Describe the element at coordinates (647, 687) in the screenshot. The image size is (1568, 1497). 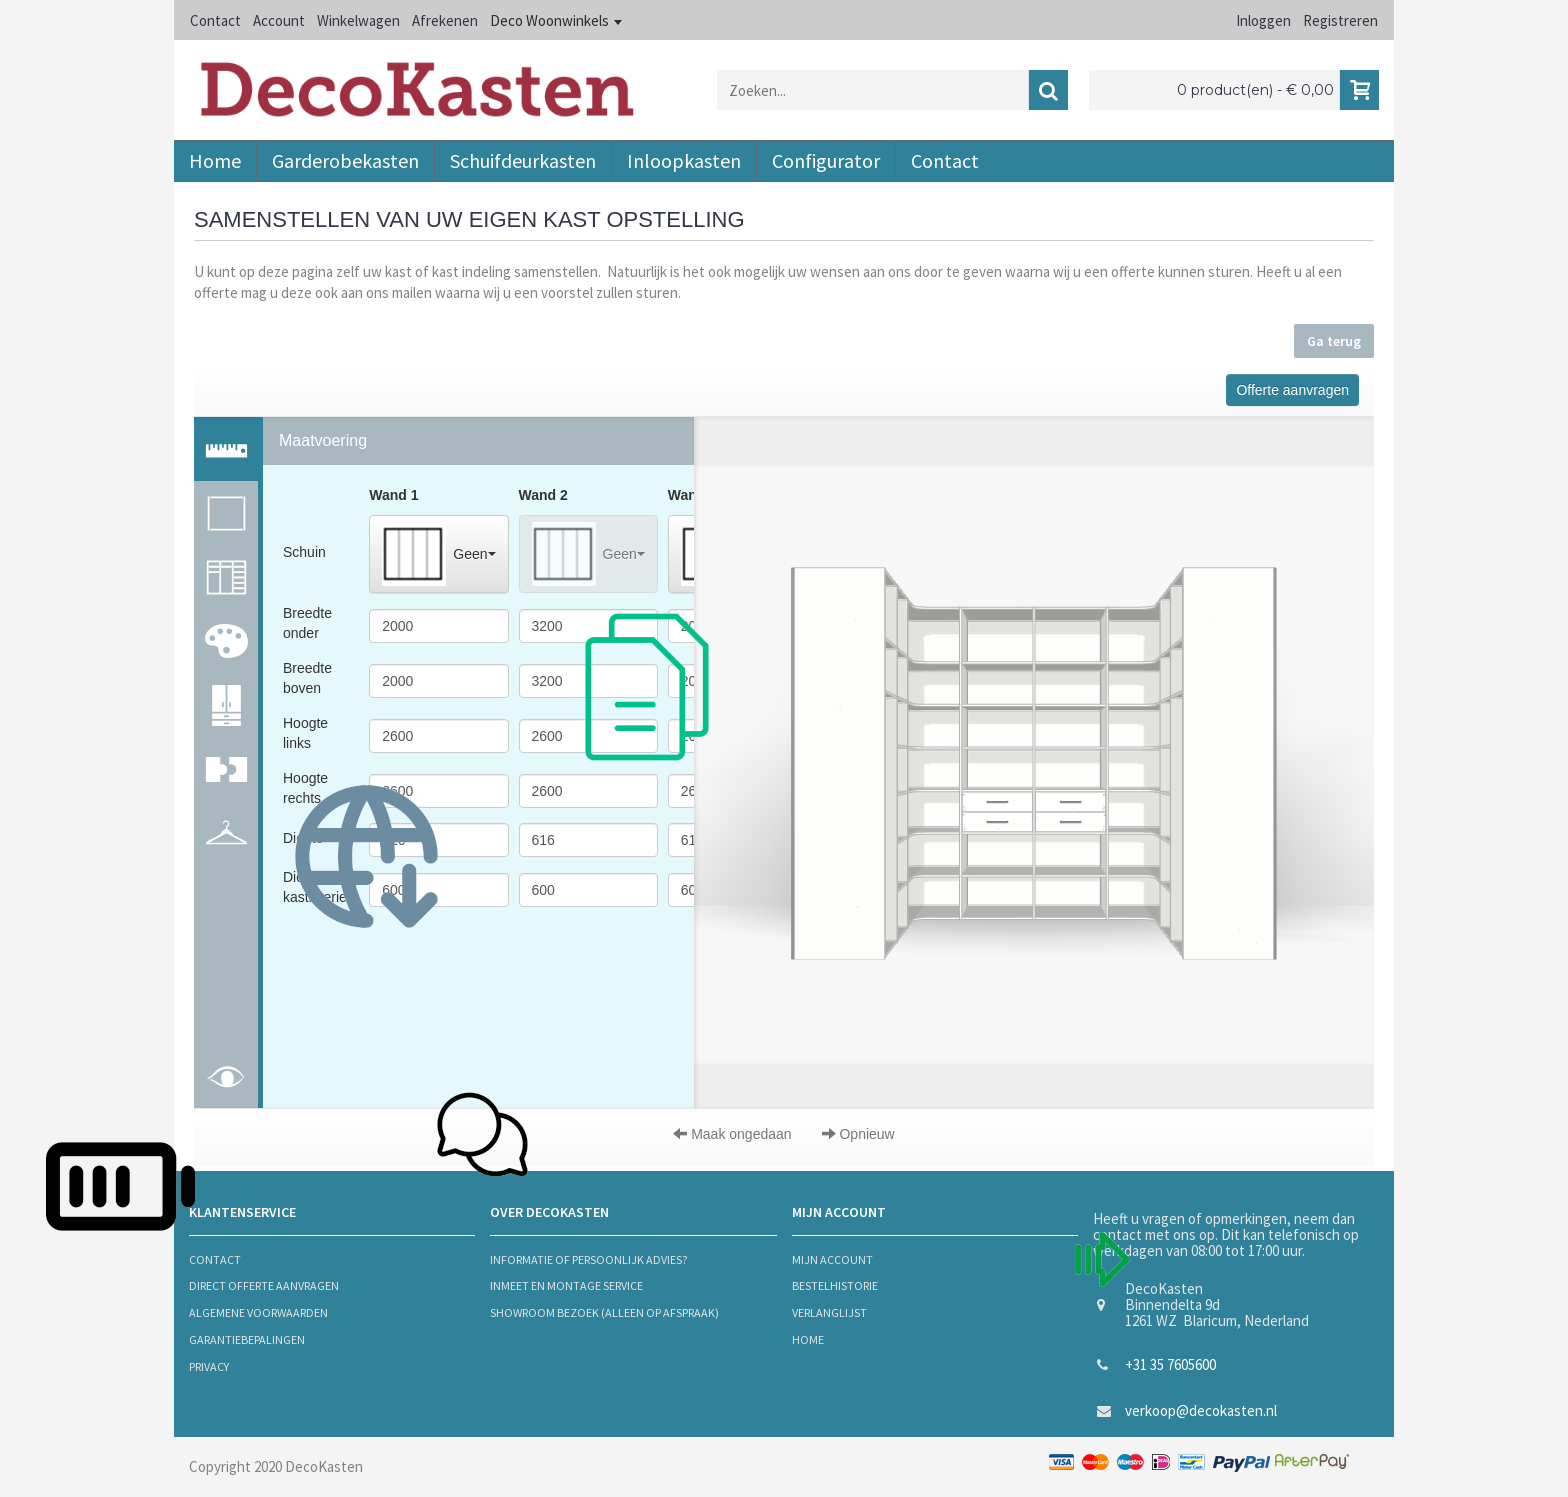
I see `view all documents` at that location.